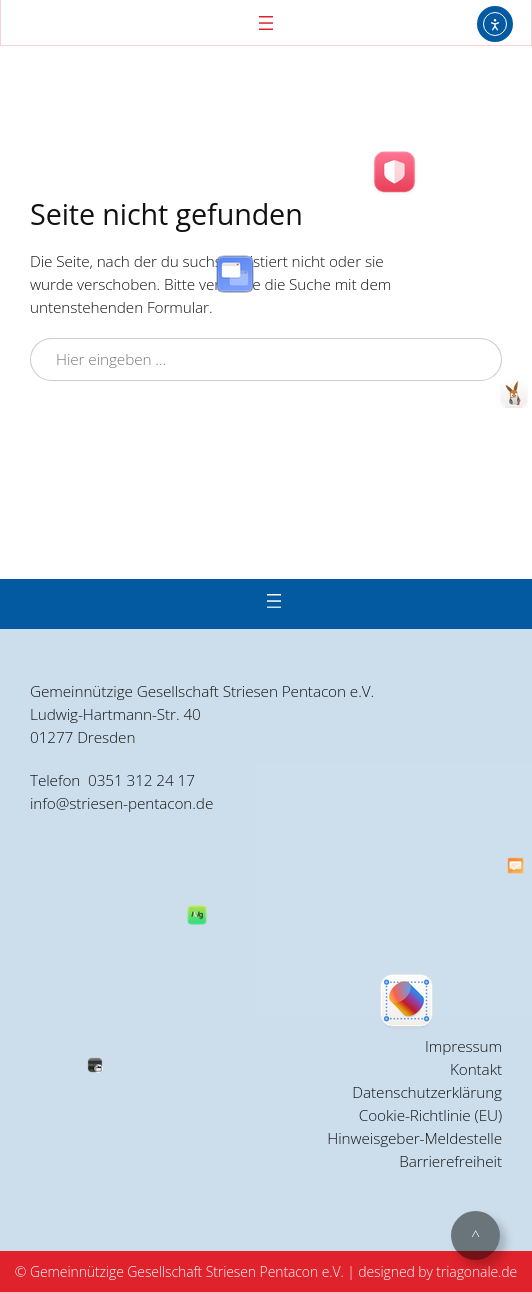 The height and width of the screenshot is (1292, 532). Describe the element at coordinates (515, 865) in the screenshot. I see `open the messaging app` at that location.